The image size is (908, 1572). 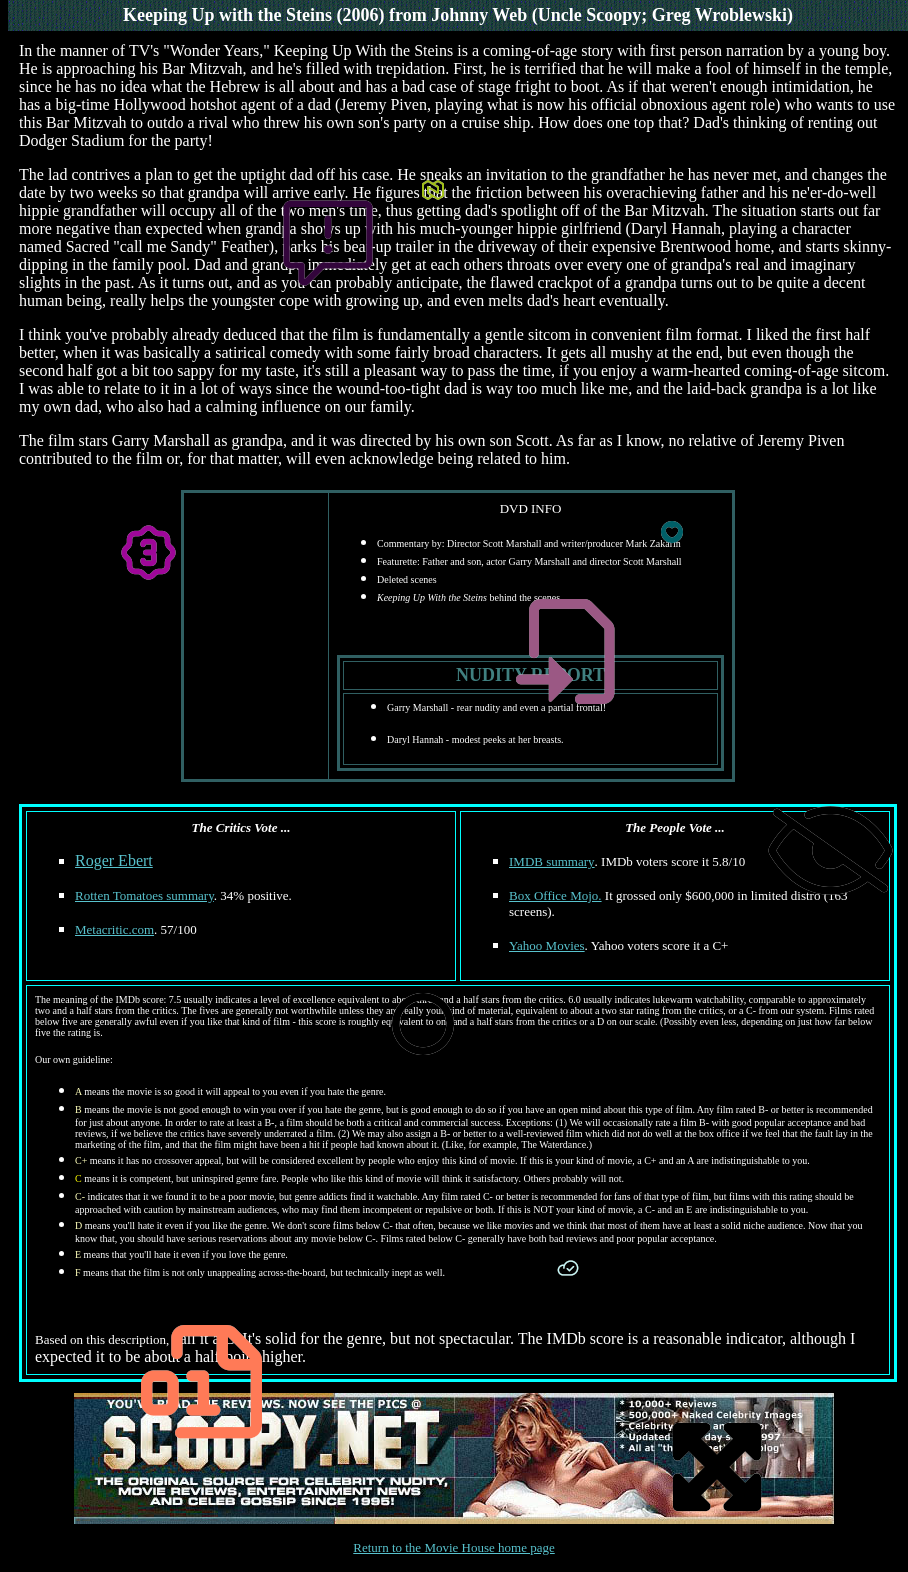 What do you see at coordinates (433, 190) in the screenshot?
I see `nexo cryptocurrency platform logo` at bounding box center [433, 190].